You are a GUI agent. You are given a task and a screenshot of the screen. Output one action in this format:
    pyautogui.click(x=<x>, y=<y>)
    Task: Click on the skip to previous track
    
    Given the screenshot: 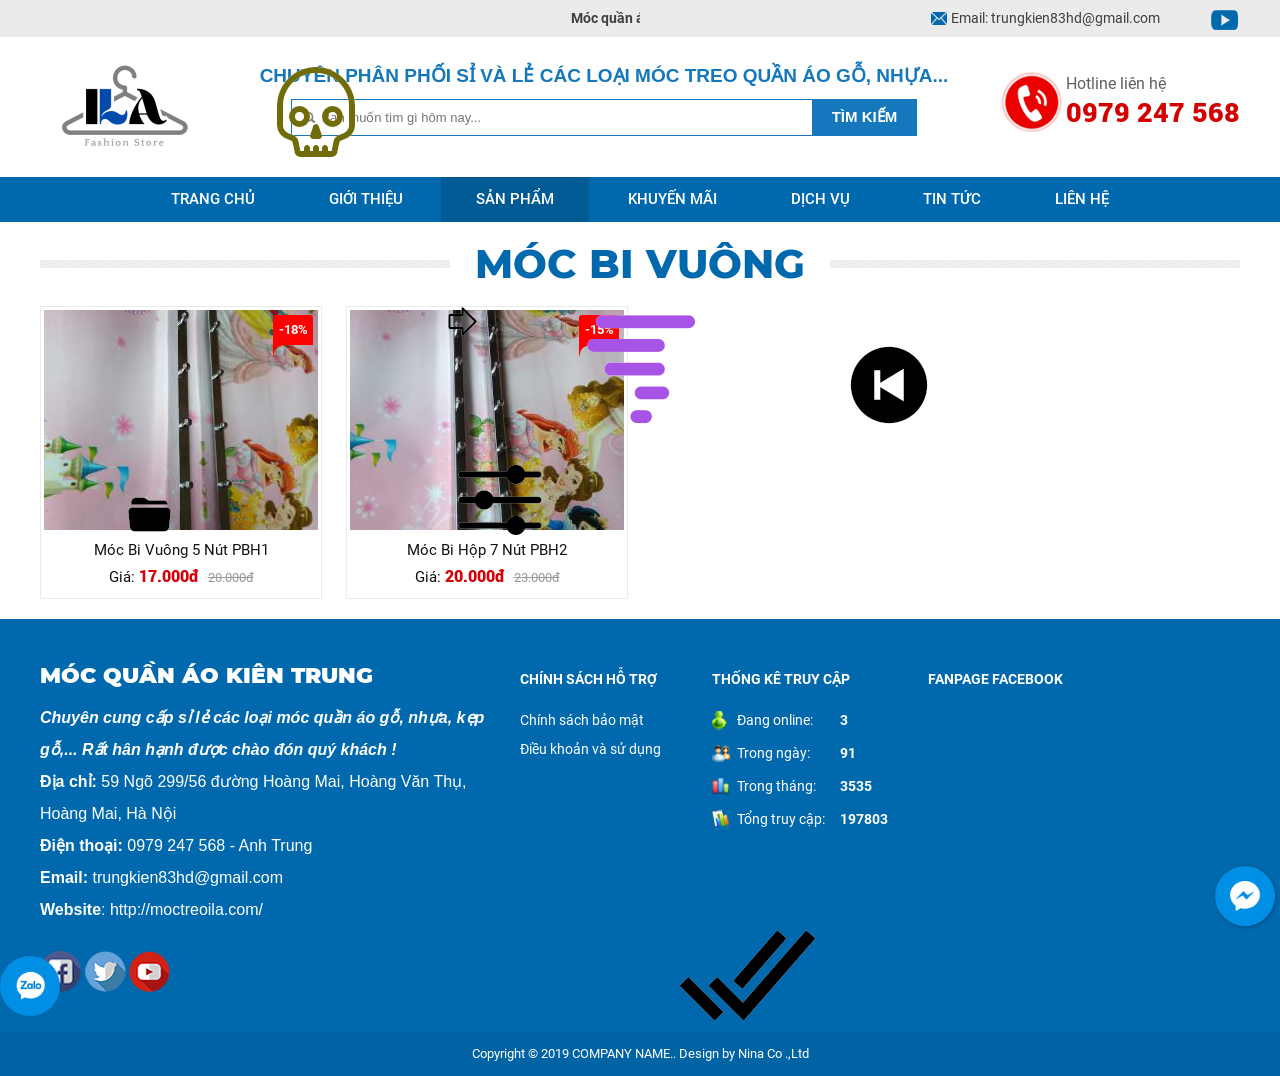 What is the action you would take?
    pyautogui.click(x=889, y=385)
    